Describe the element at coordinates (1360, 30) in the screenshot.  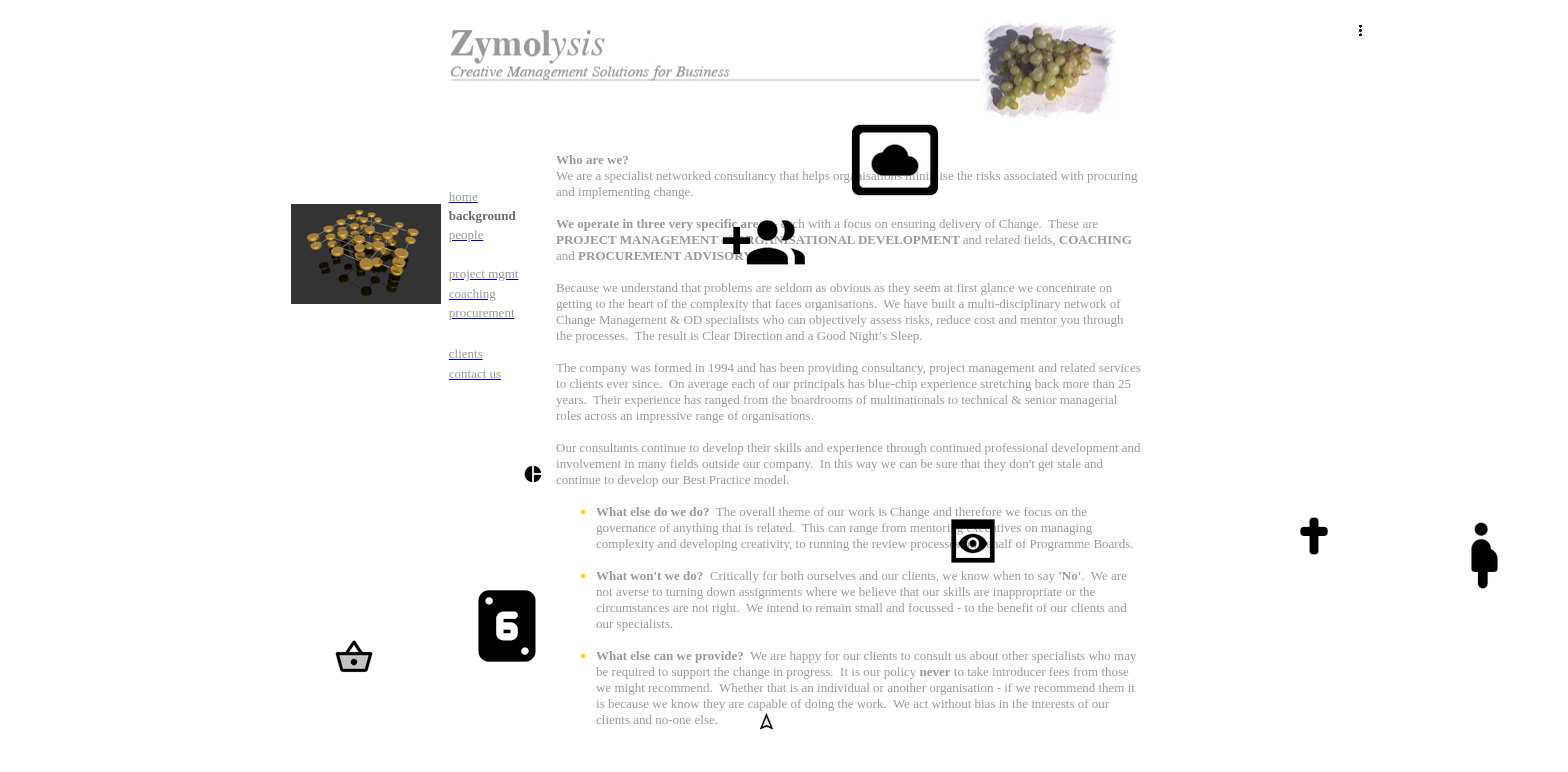
I see `open additional options menu` at that location.